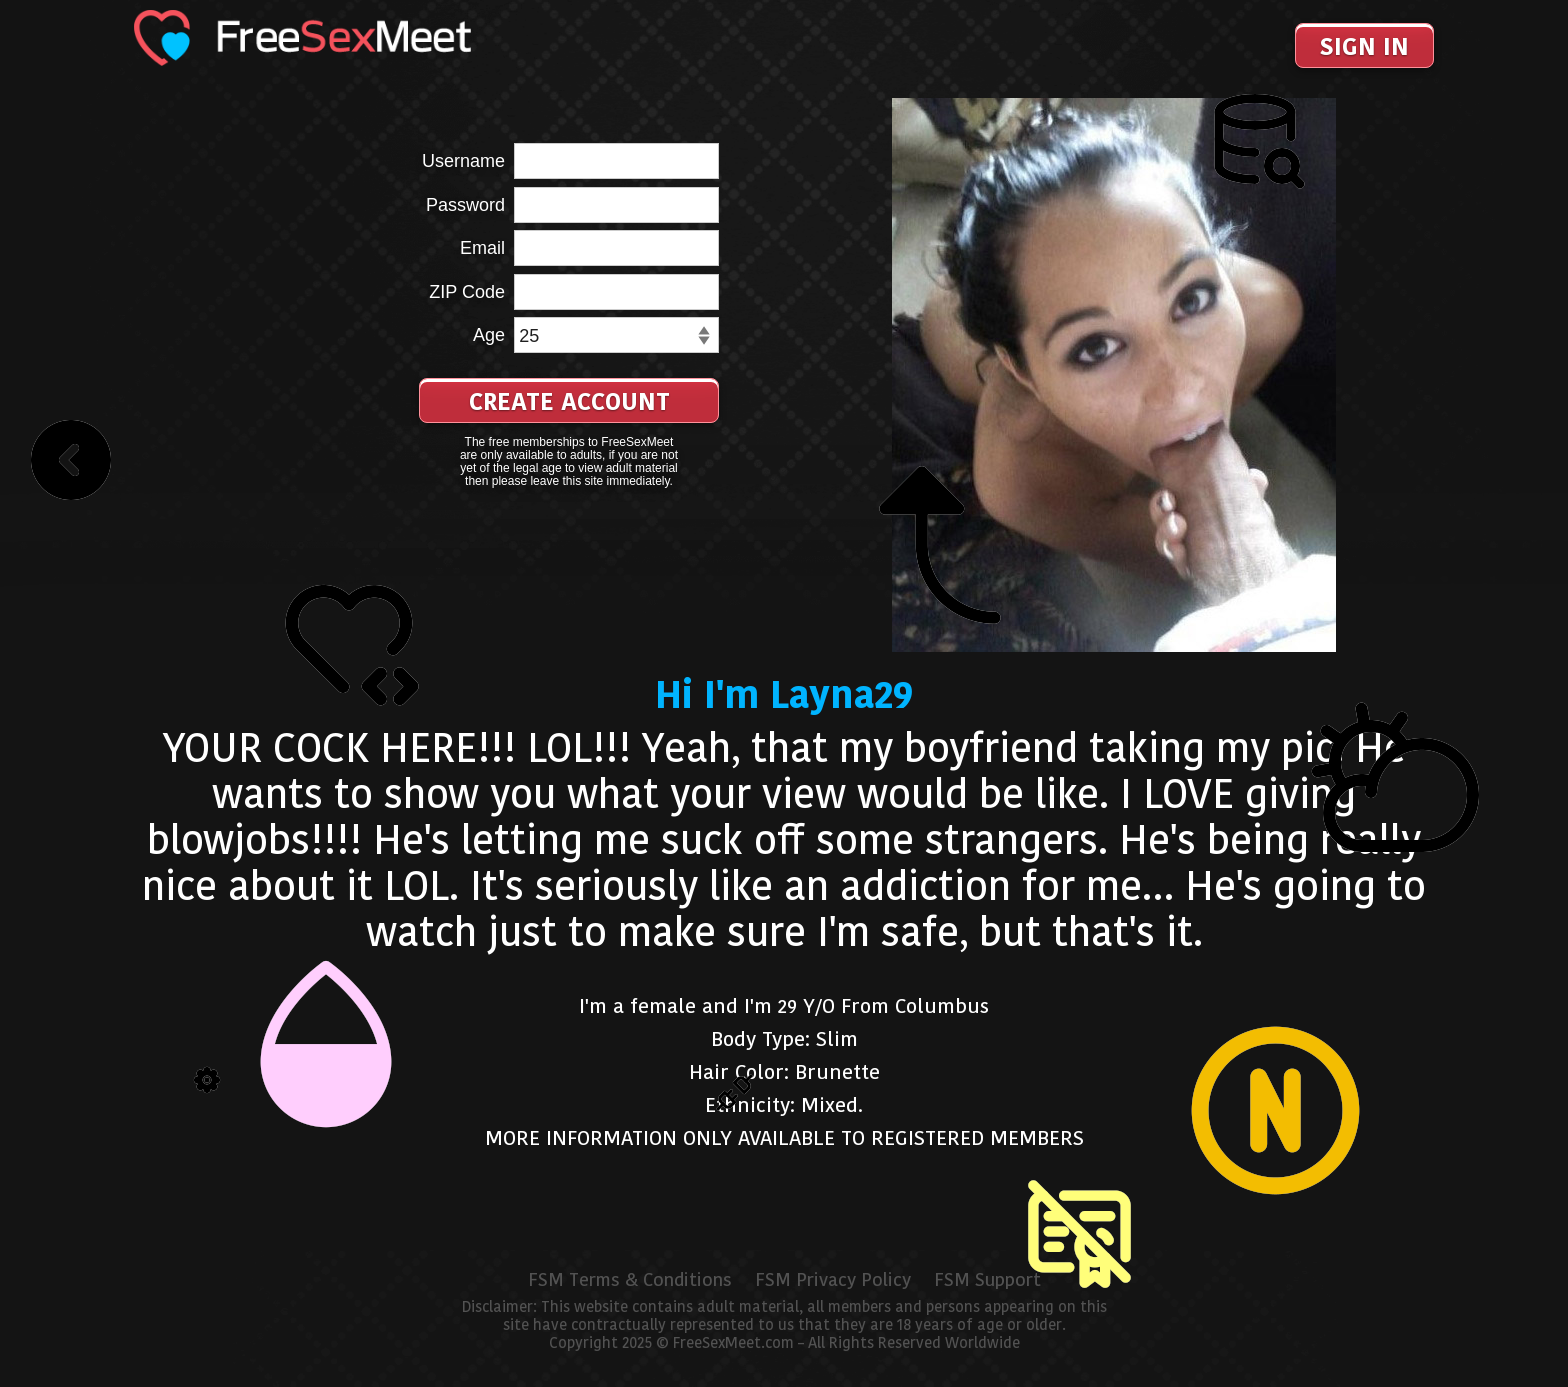 Image resolution: width=1568 pixels, height=1387 pixels. I want to click on favorite or like a code snippet, so click(349, 642).